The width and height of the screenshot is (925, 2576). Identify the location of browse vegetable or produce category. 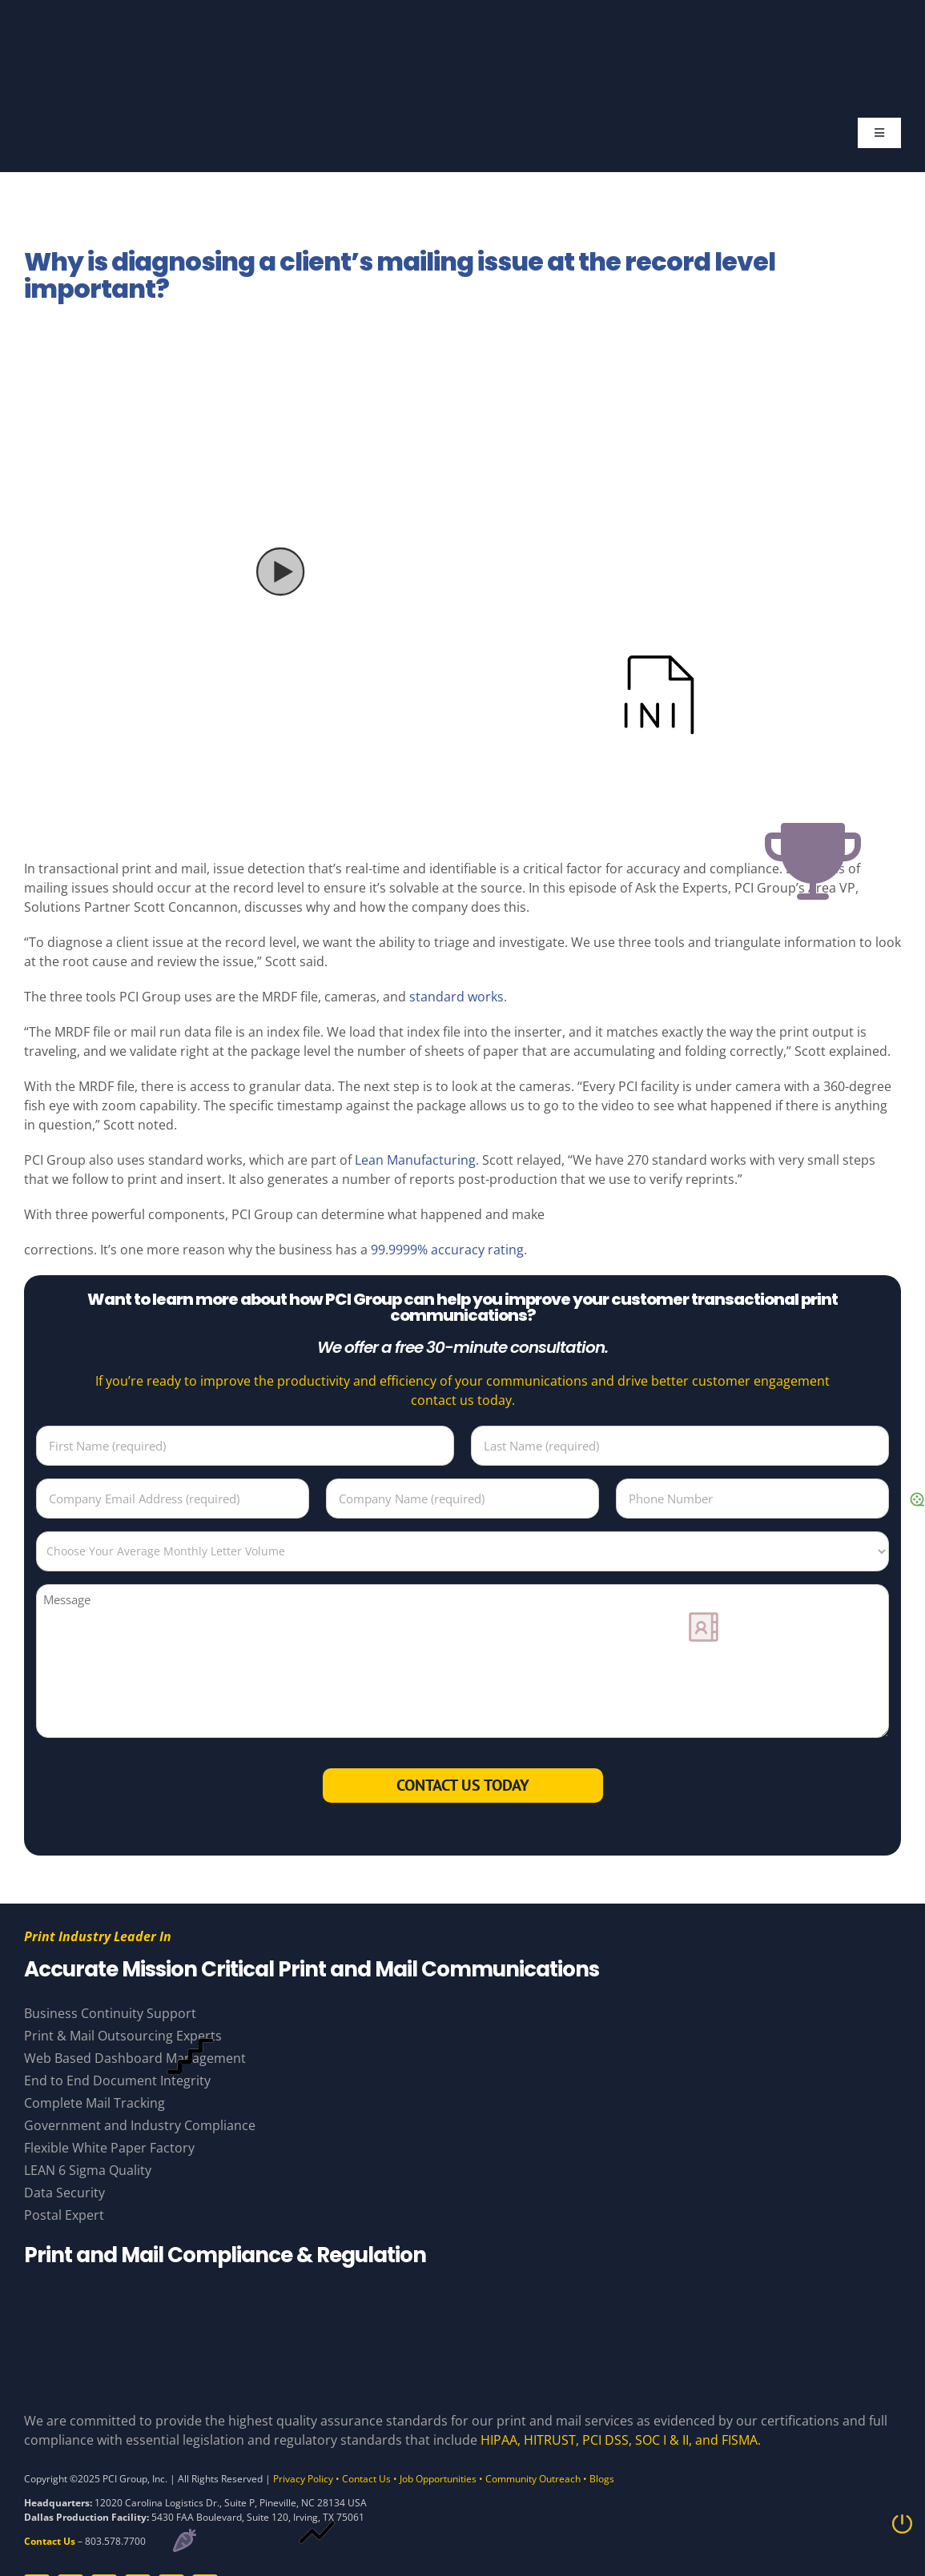
(184, 2541).